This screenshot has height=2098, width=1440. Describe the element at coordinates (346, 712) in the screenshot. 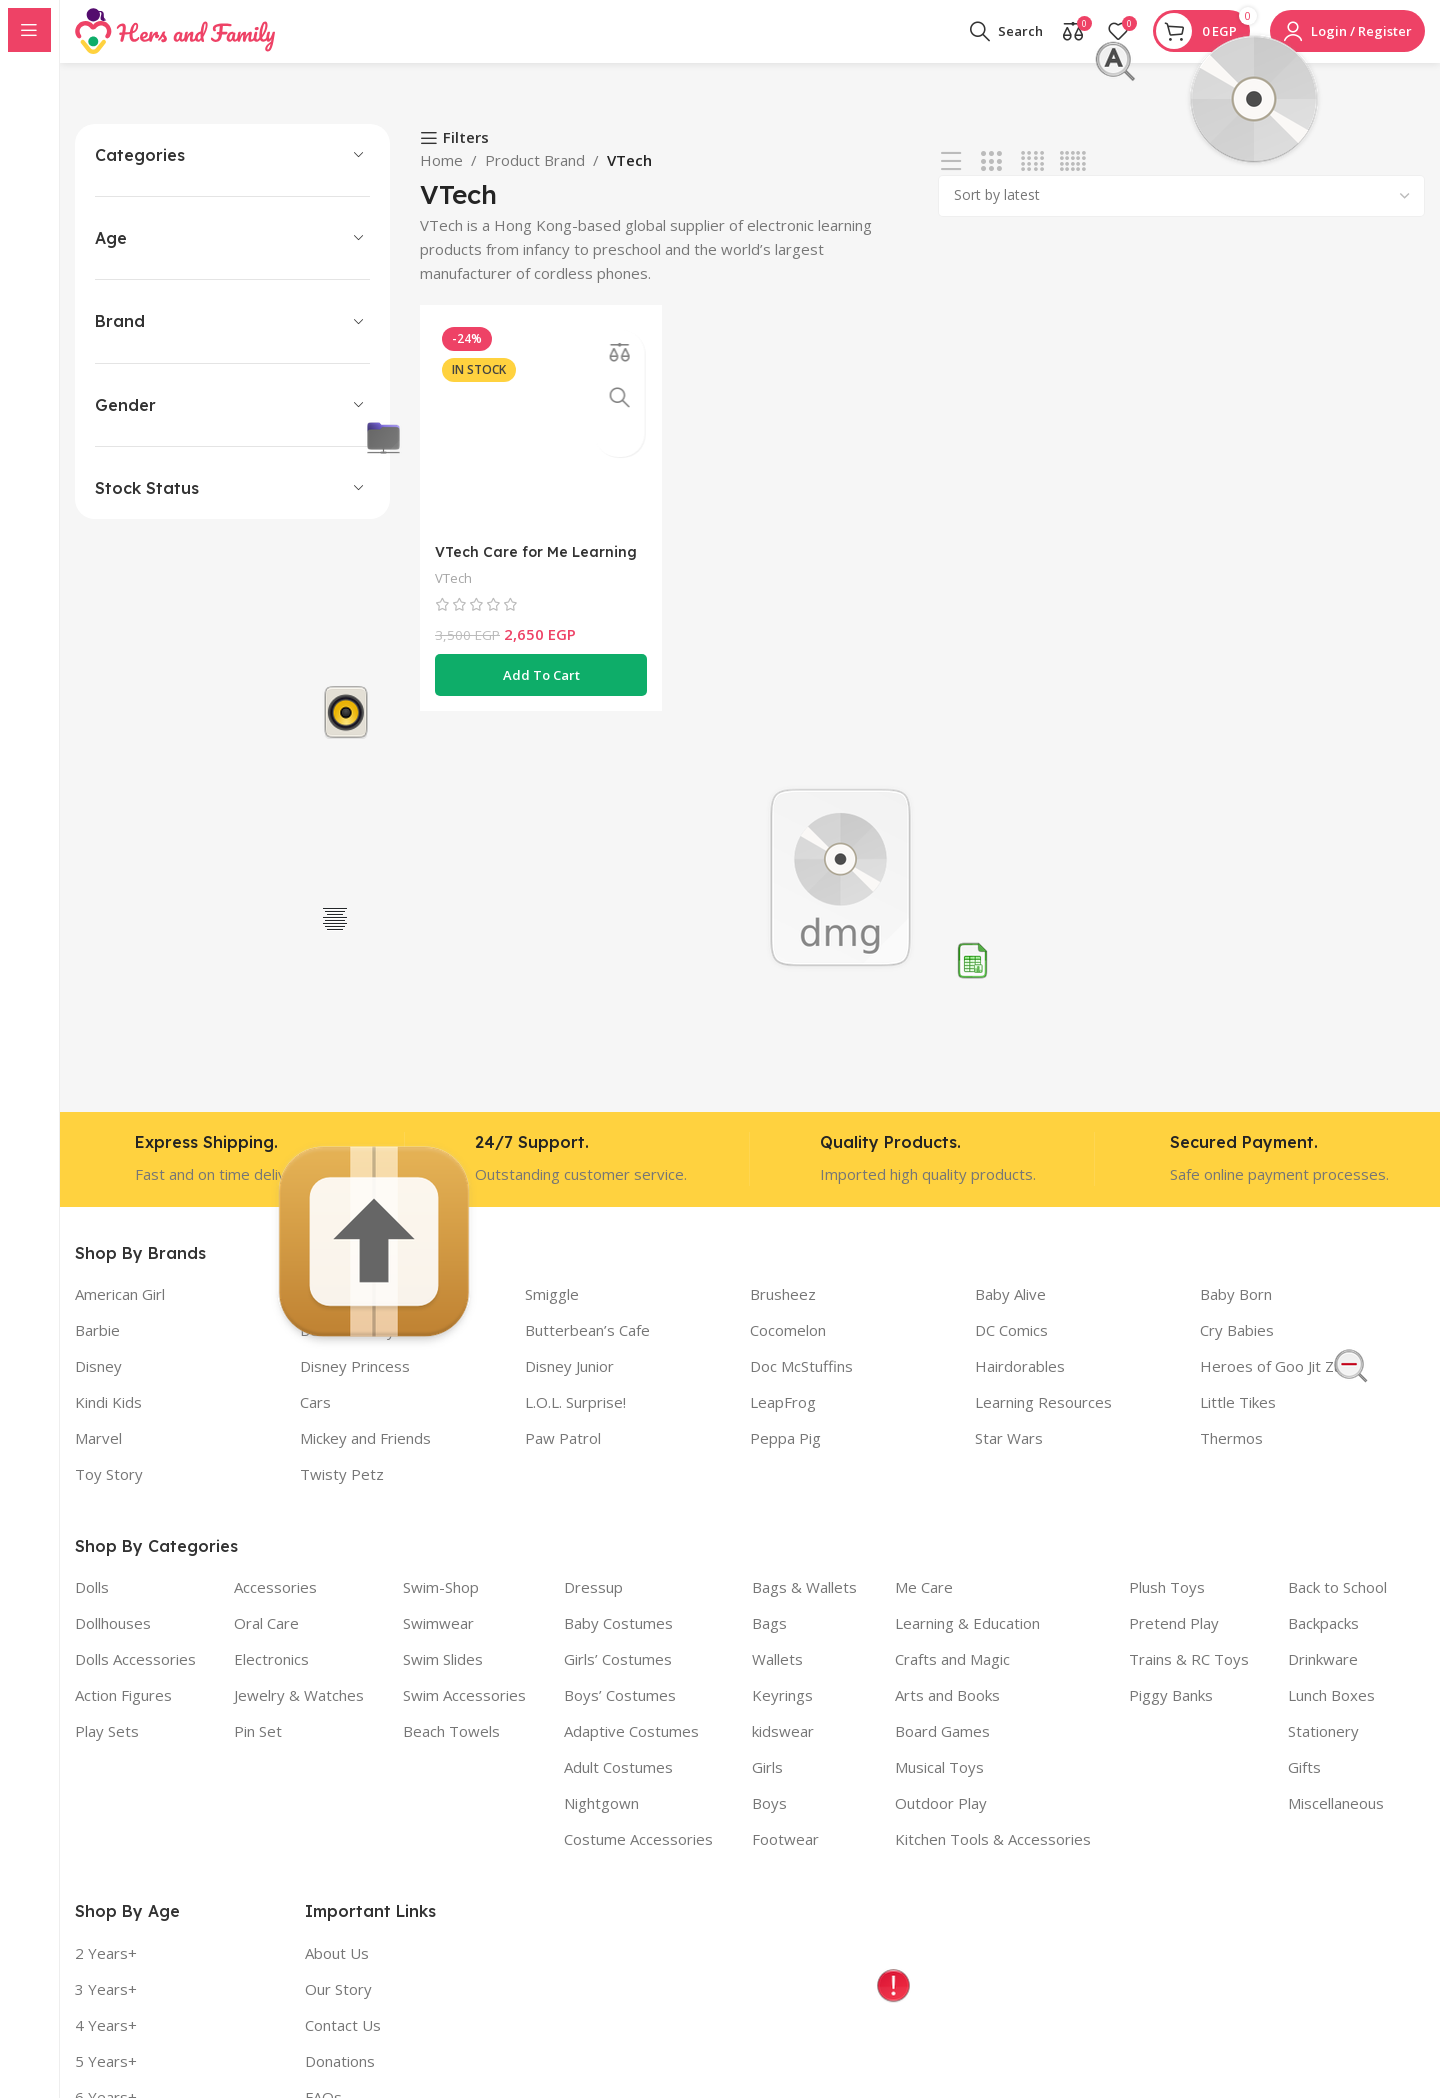

I see `open rhythmbox music player` at that location.